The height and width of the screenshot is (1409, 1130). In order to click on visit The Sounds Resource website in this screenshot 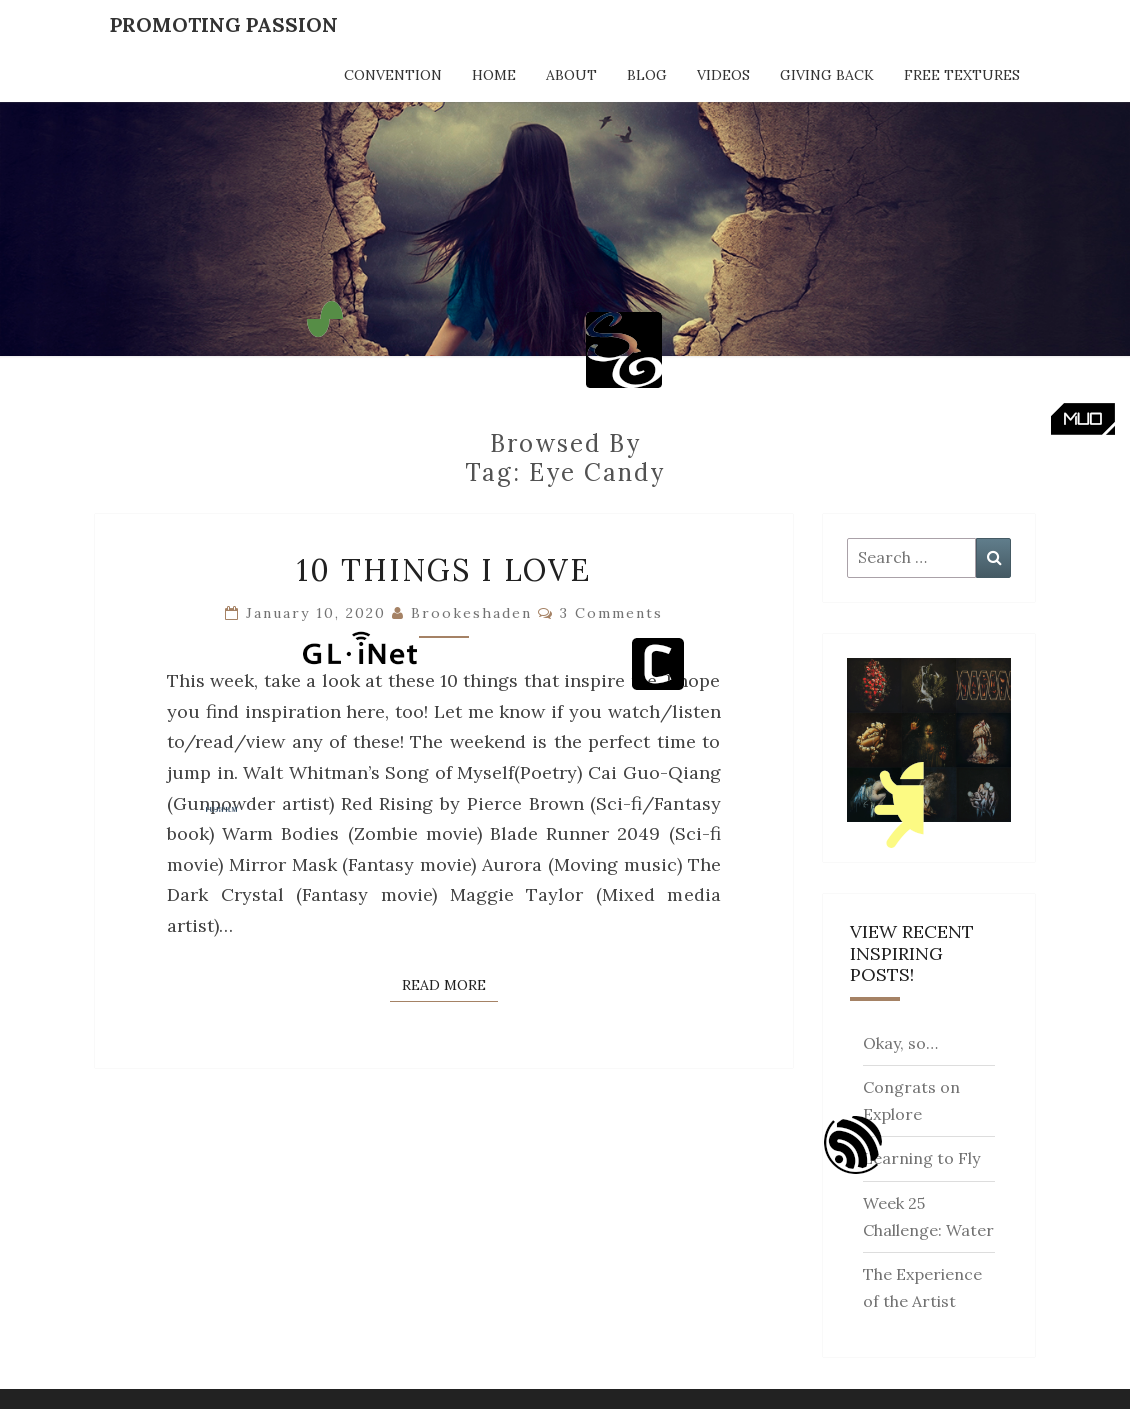, I will do `click(624, 350)`.